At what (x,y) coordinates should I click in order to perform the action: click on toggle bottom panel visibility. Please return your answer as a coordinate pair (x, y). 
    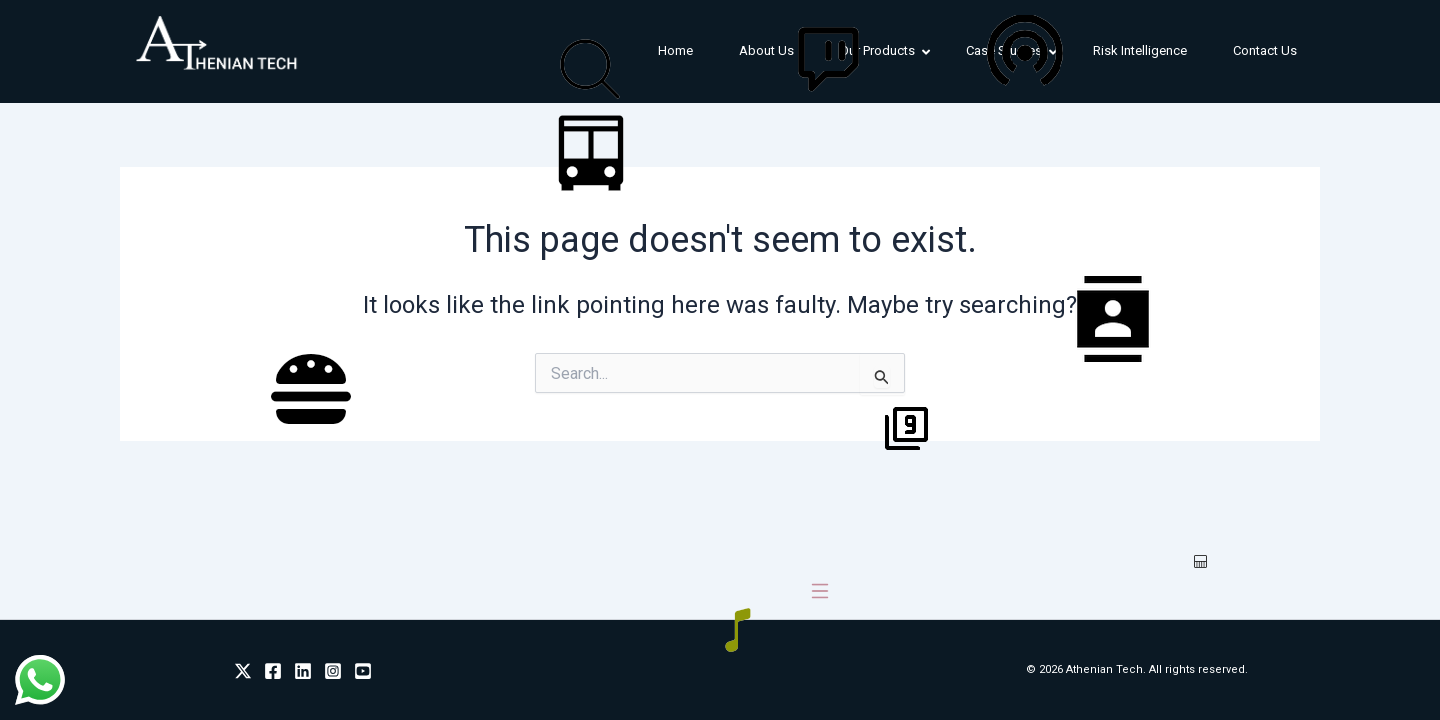
    Looking at the image, I should click on (1200, 561).